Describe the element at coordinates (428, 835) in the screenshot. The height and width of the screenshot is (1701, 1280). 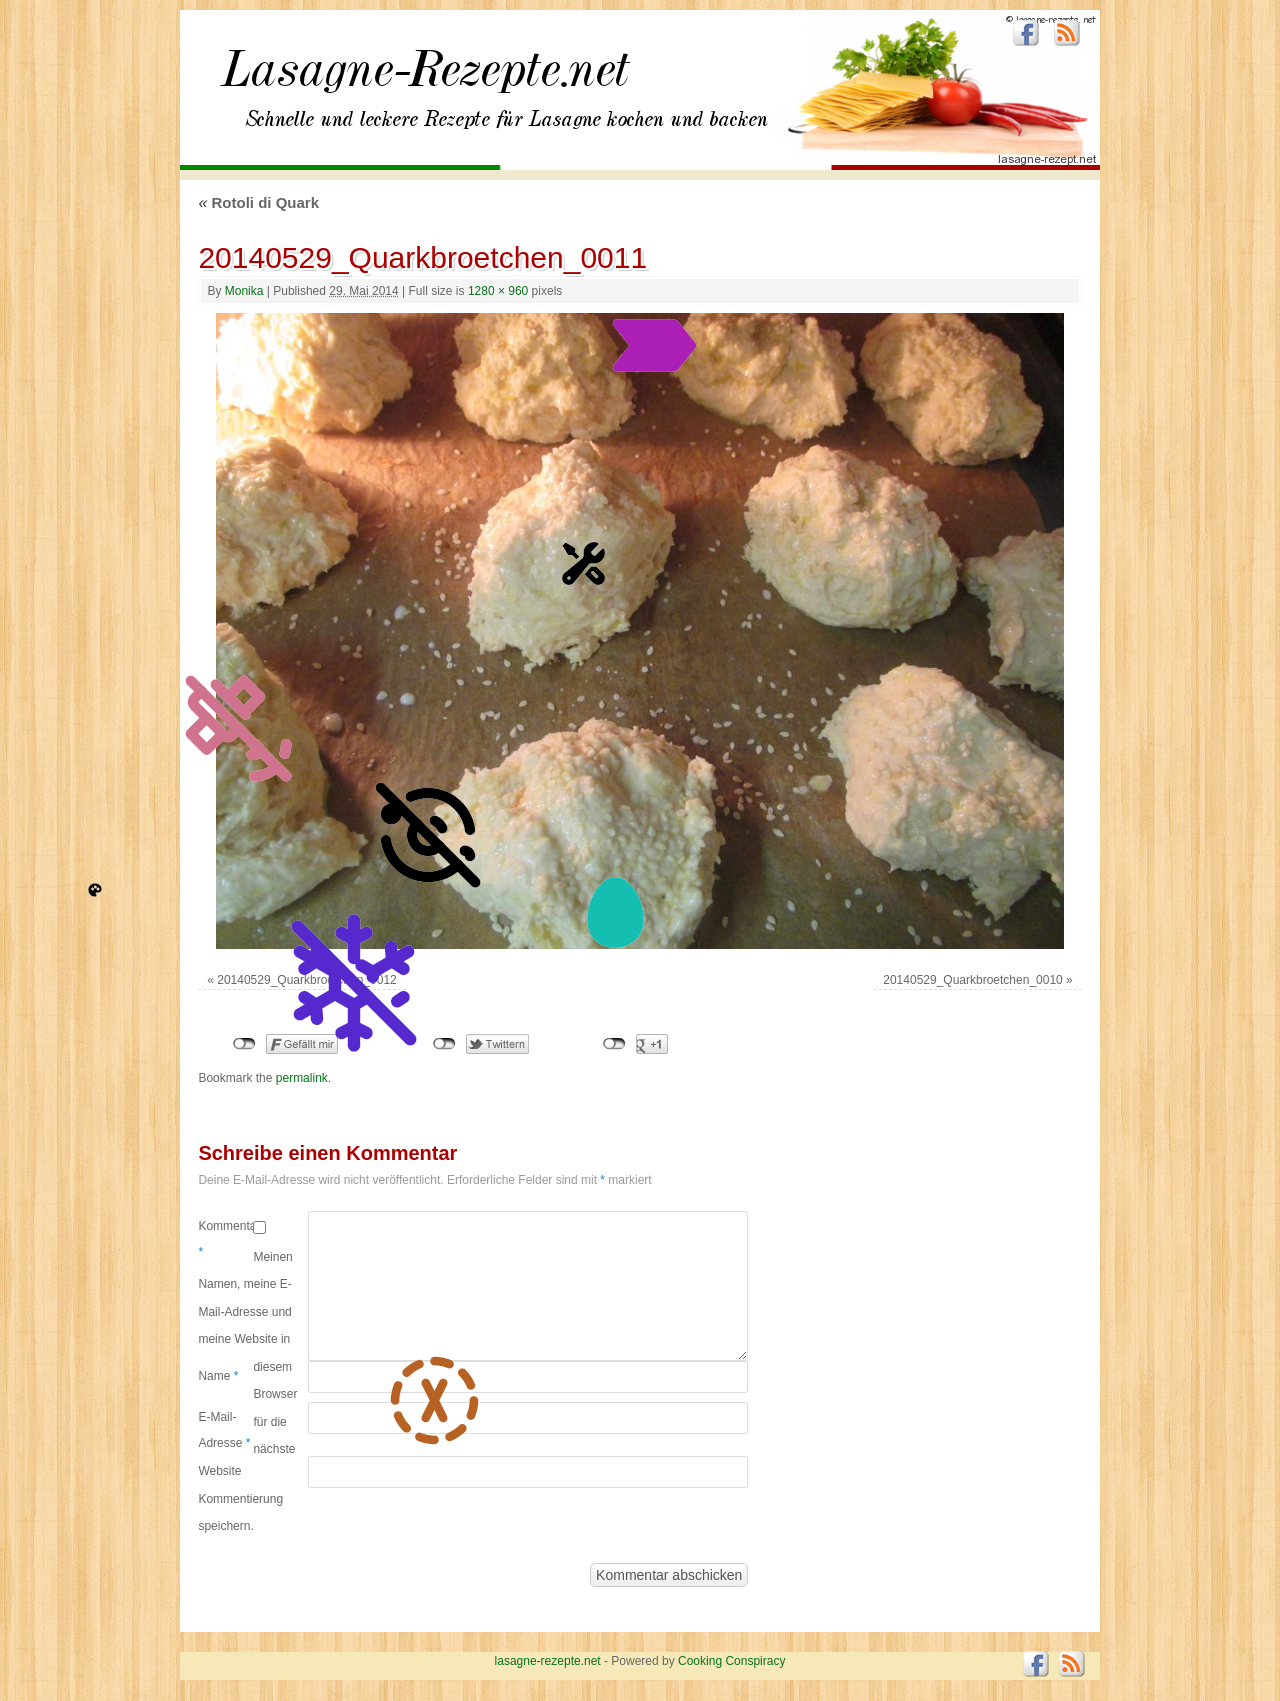
I see `disable analytics tracking` at that location.